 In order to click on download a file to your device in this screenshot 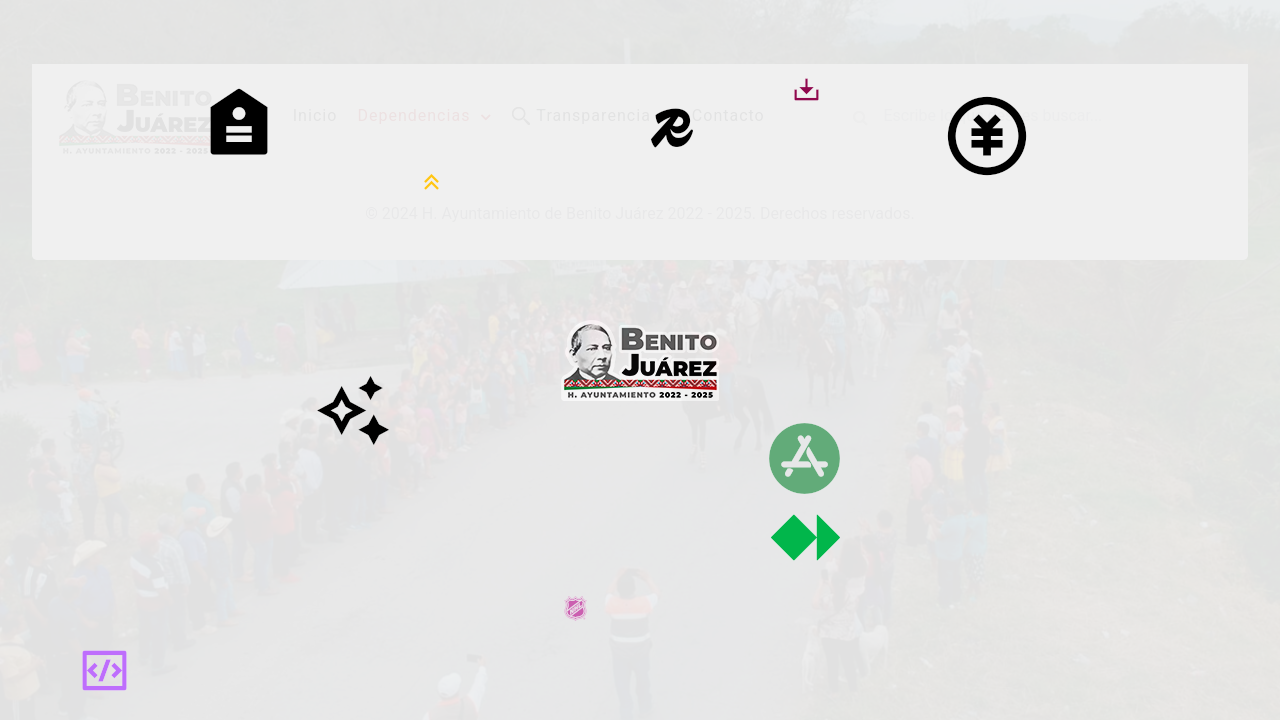, I will do `click(806, 89)`.